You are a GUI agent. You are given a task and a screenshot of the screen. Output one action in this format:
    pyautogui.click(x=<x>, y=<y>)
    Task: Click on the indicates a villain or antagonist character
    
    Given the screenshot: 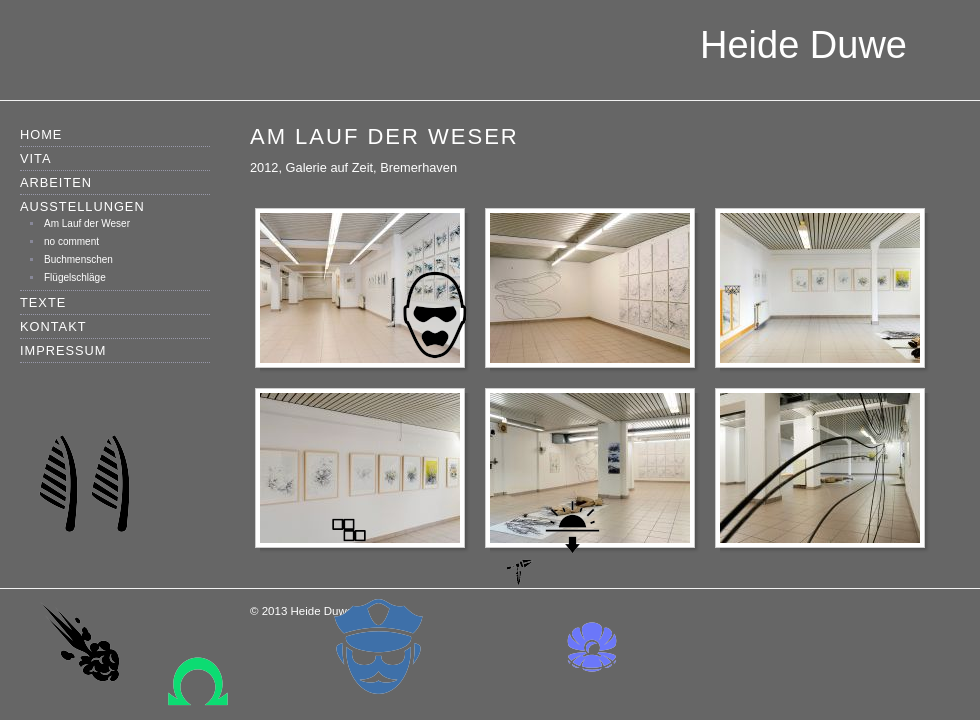 What is the action you would take?
    pyautogui.click(x=435, y=315)
    